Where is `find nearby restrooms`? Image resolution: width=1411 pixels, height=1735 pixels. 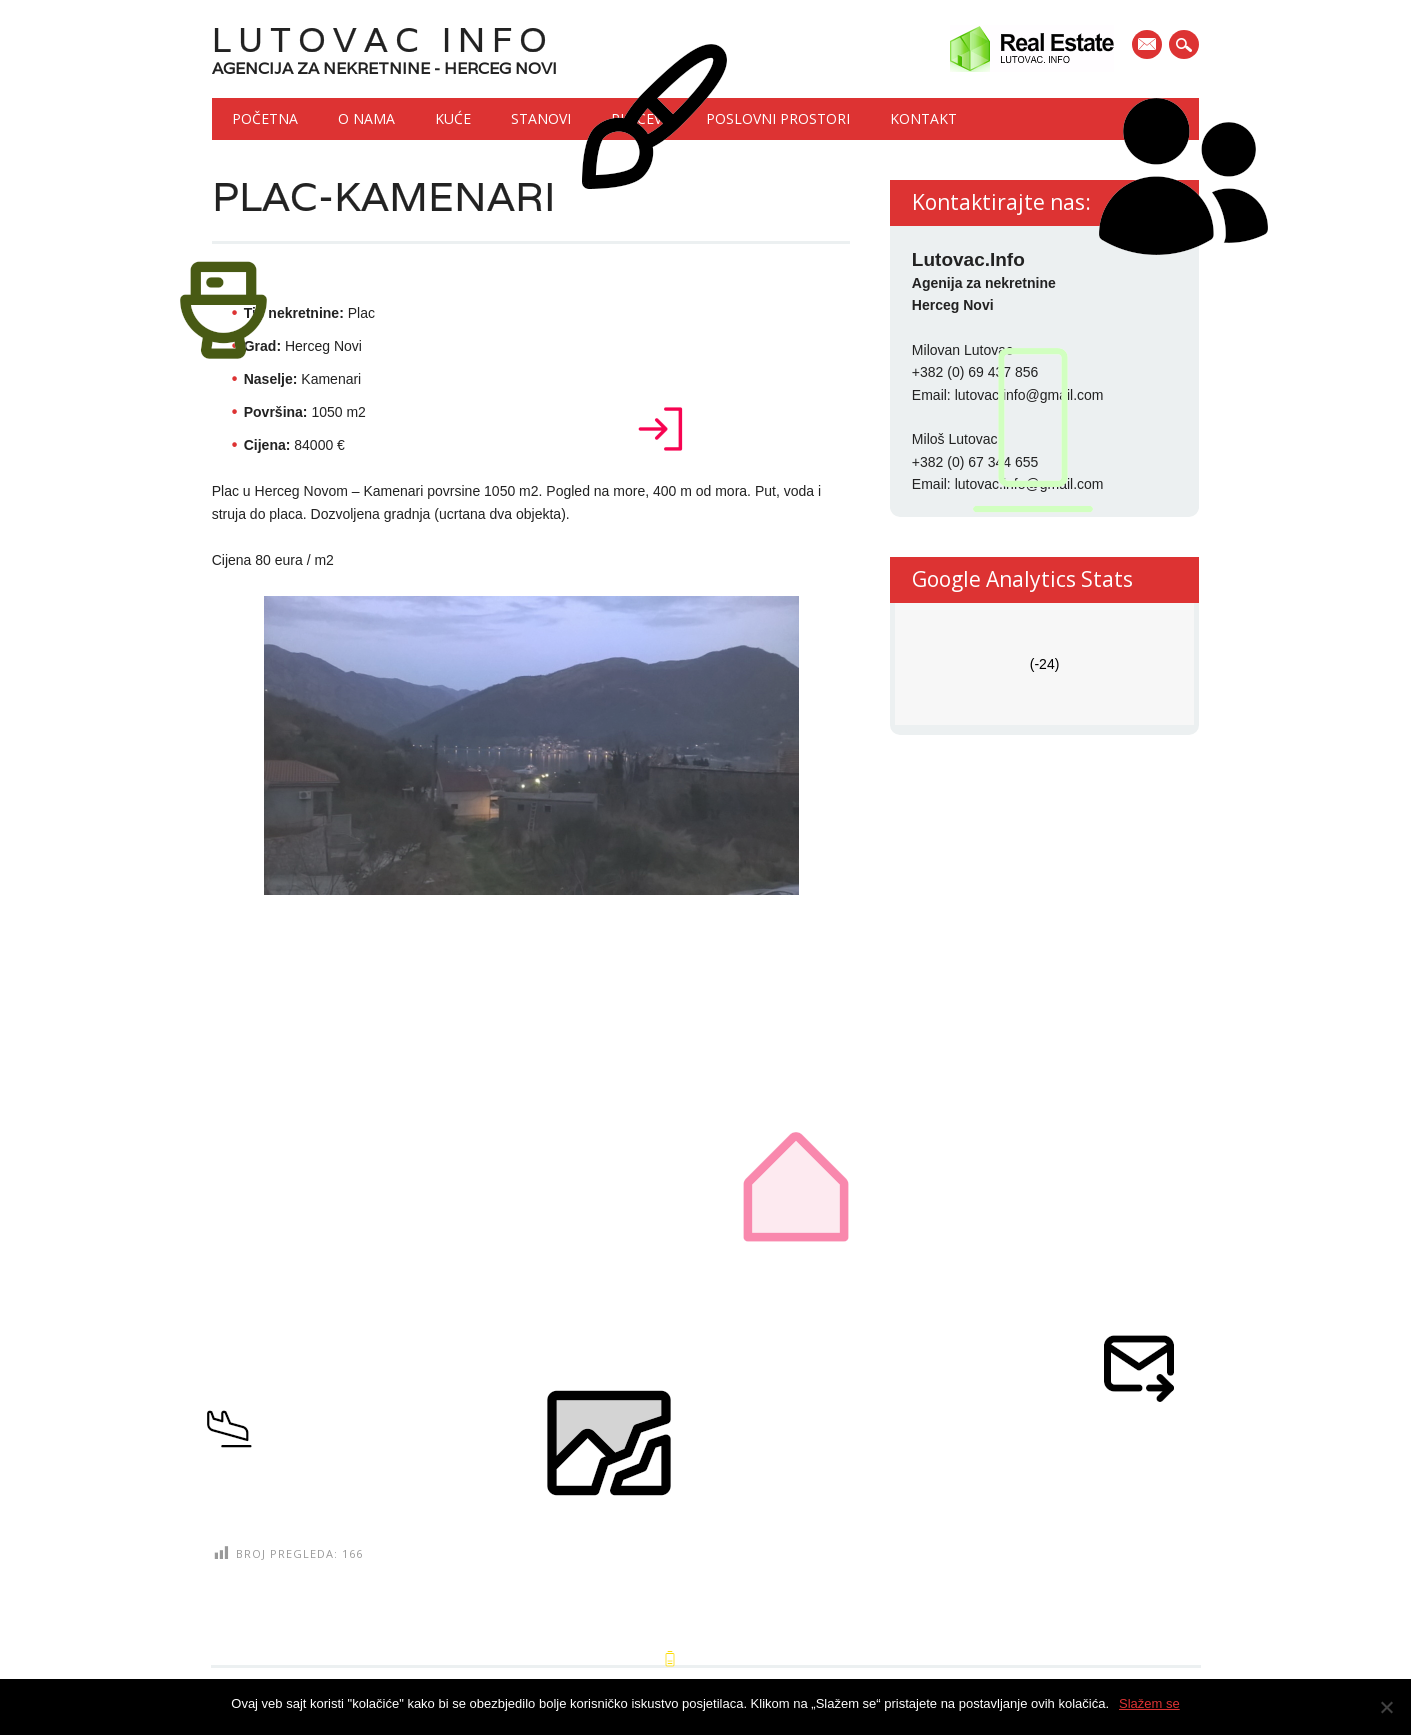 find nearby restrooms is located at coordinates (223, 308).